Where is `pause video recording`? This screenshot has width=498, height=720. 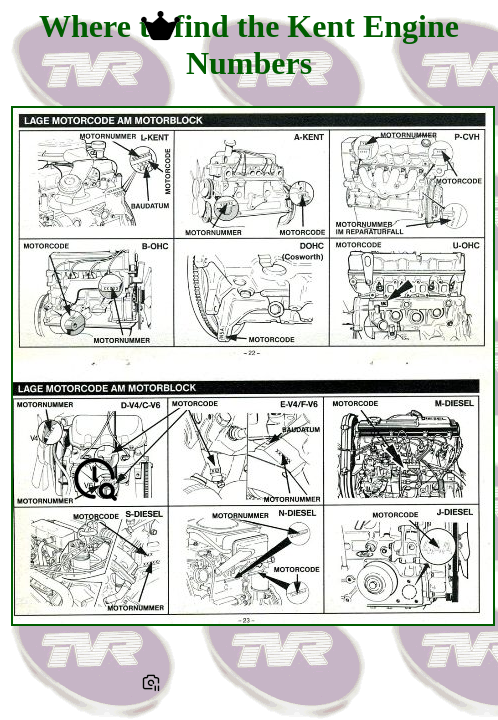
pause video recording is located at coordinates (151, 682).